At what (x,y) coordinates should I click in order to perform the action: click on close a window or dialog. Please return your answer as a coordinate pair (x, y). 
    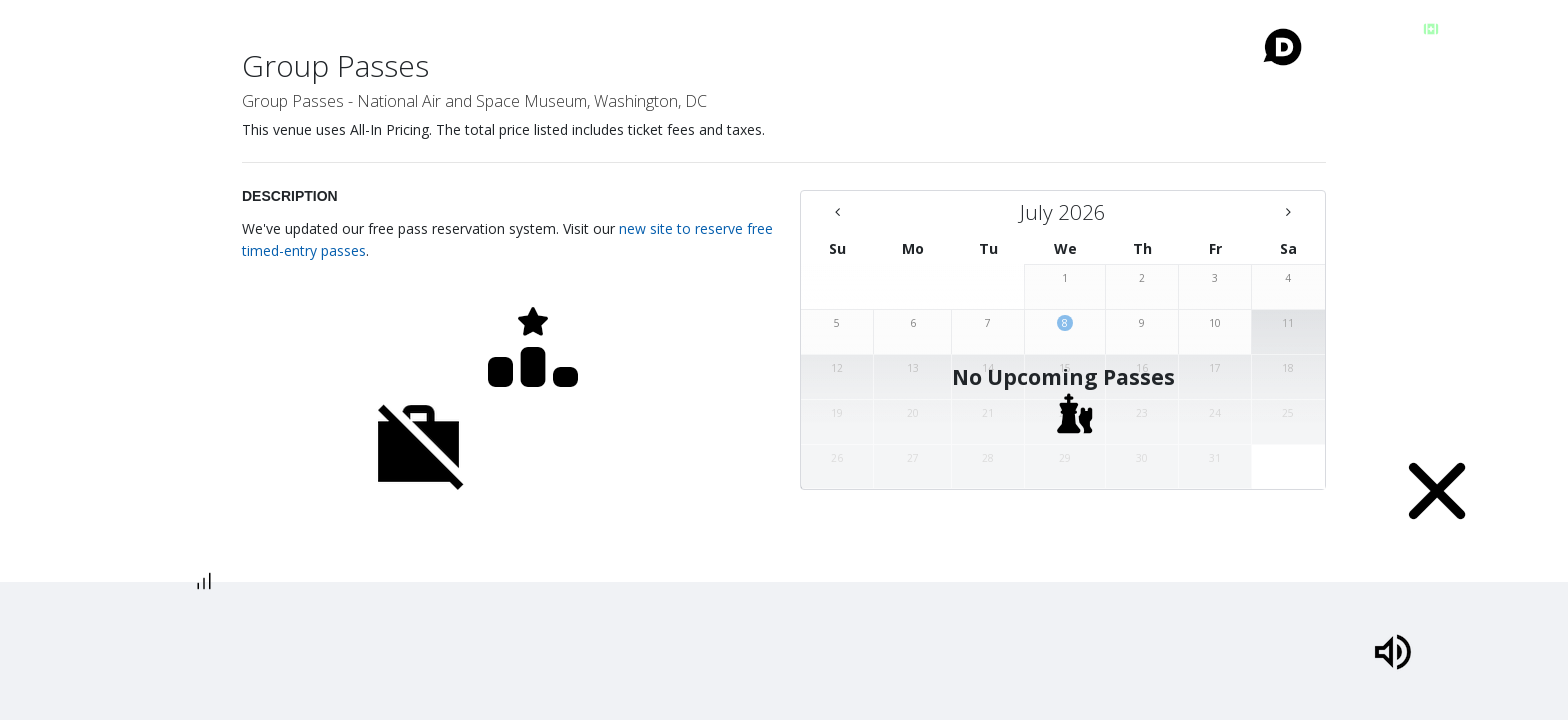
    Looking at the image, I should click on (1437, 491).